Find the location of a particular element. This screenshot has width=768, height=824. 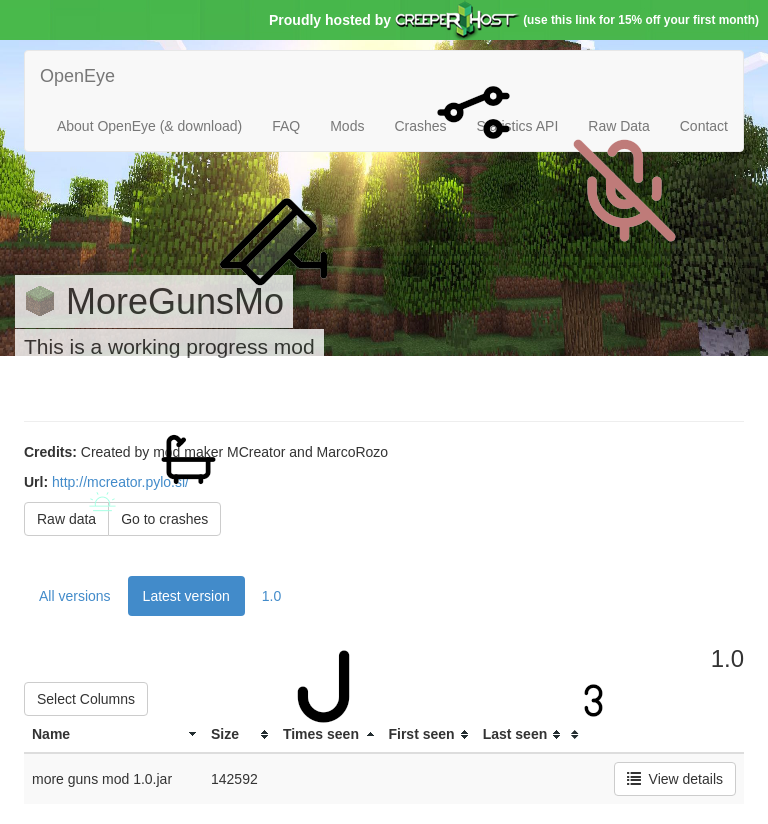

access security camera settings is located at coordinates (273, 248).